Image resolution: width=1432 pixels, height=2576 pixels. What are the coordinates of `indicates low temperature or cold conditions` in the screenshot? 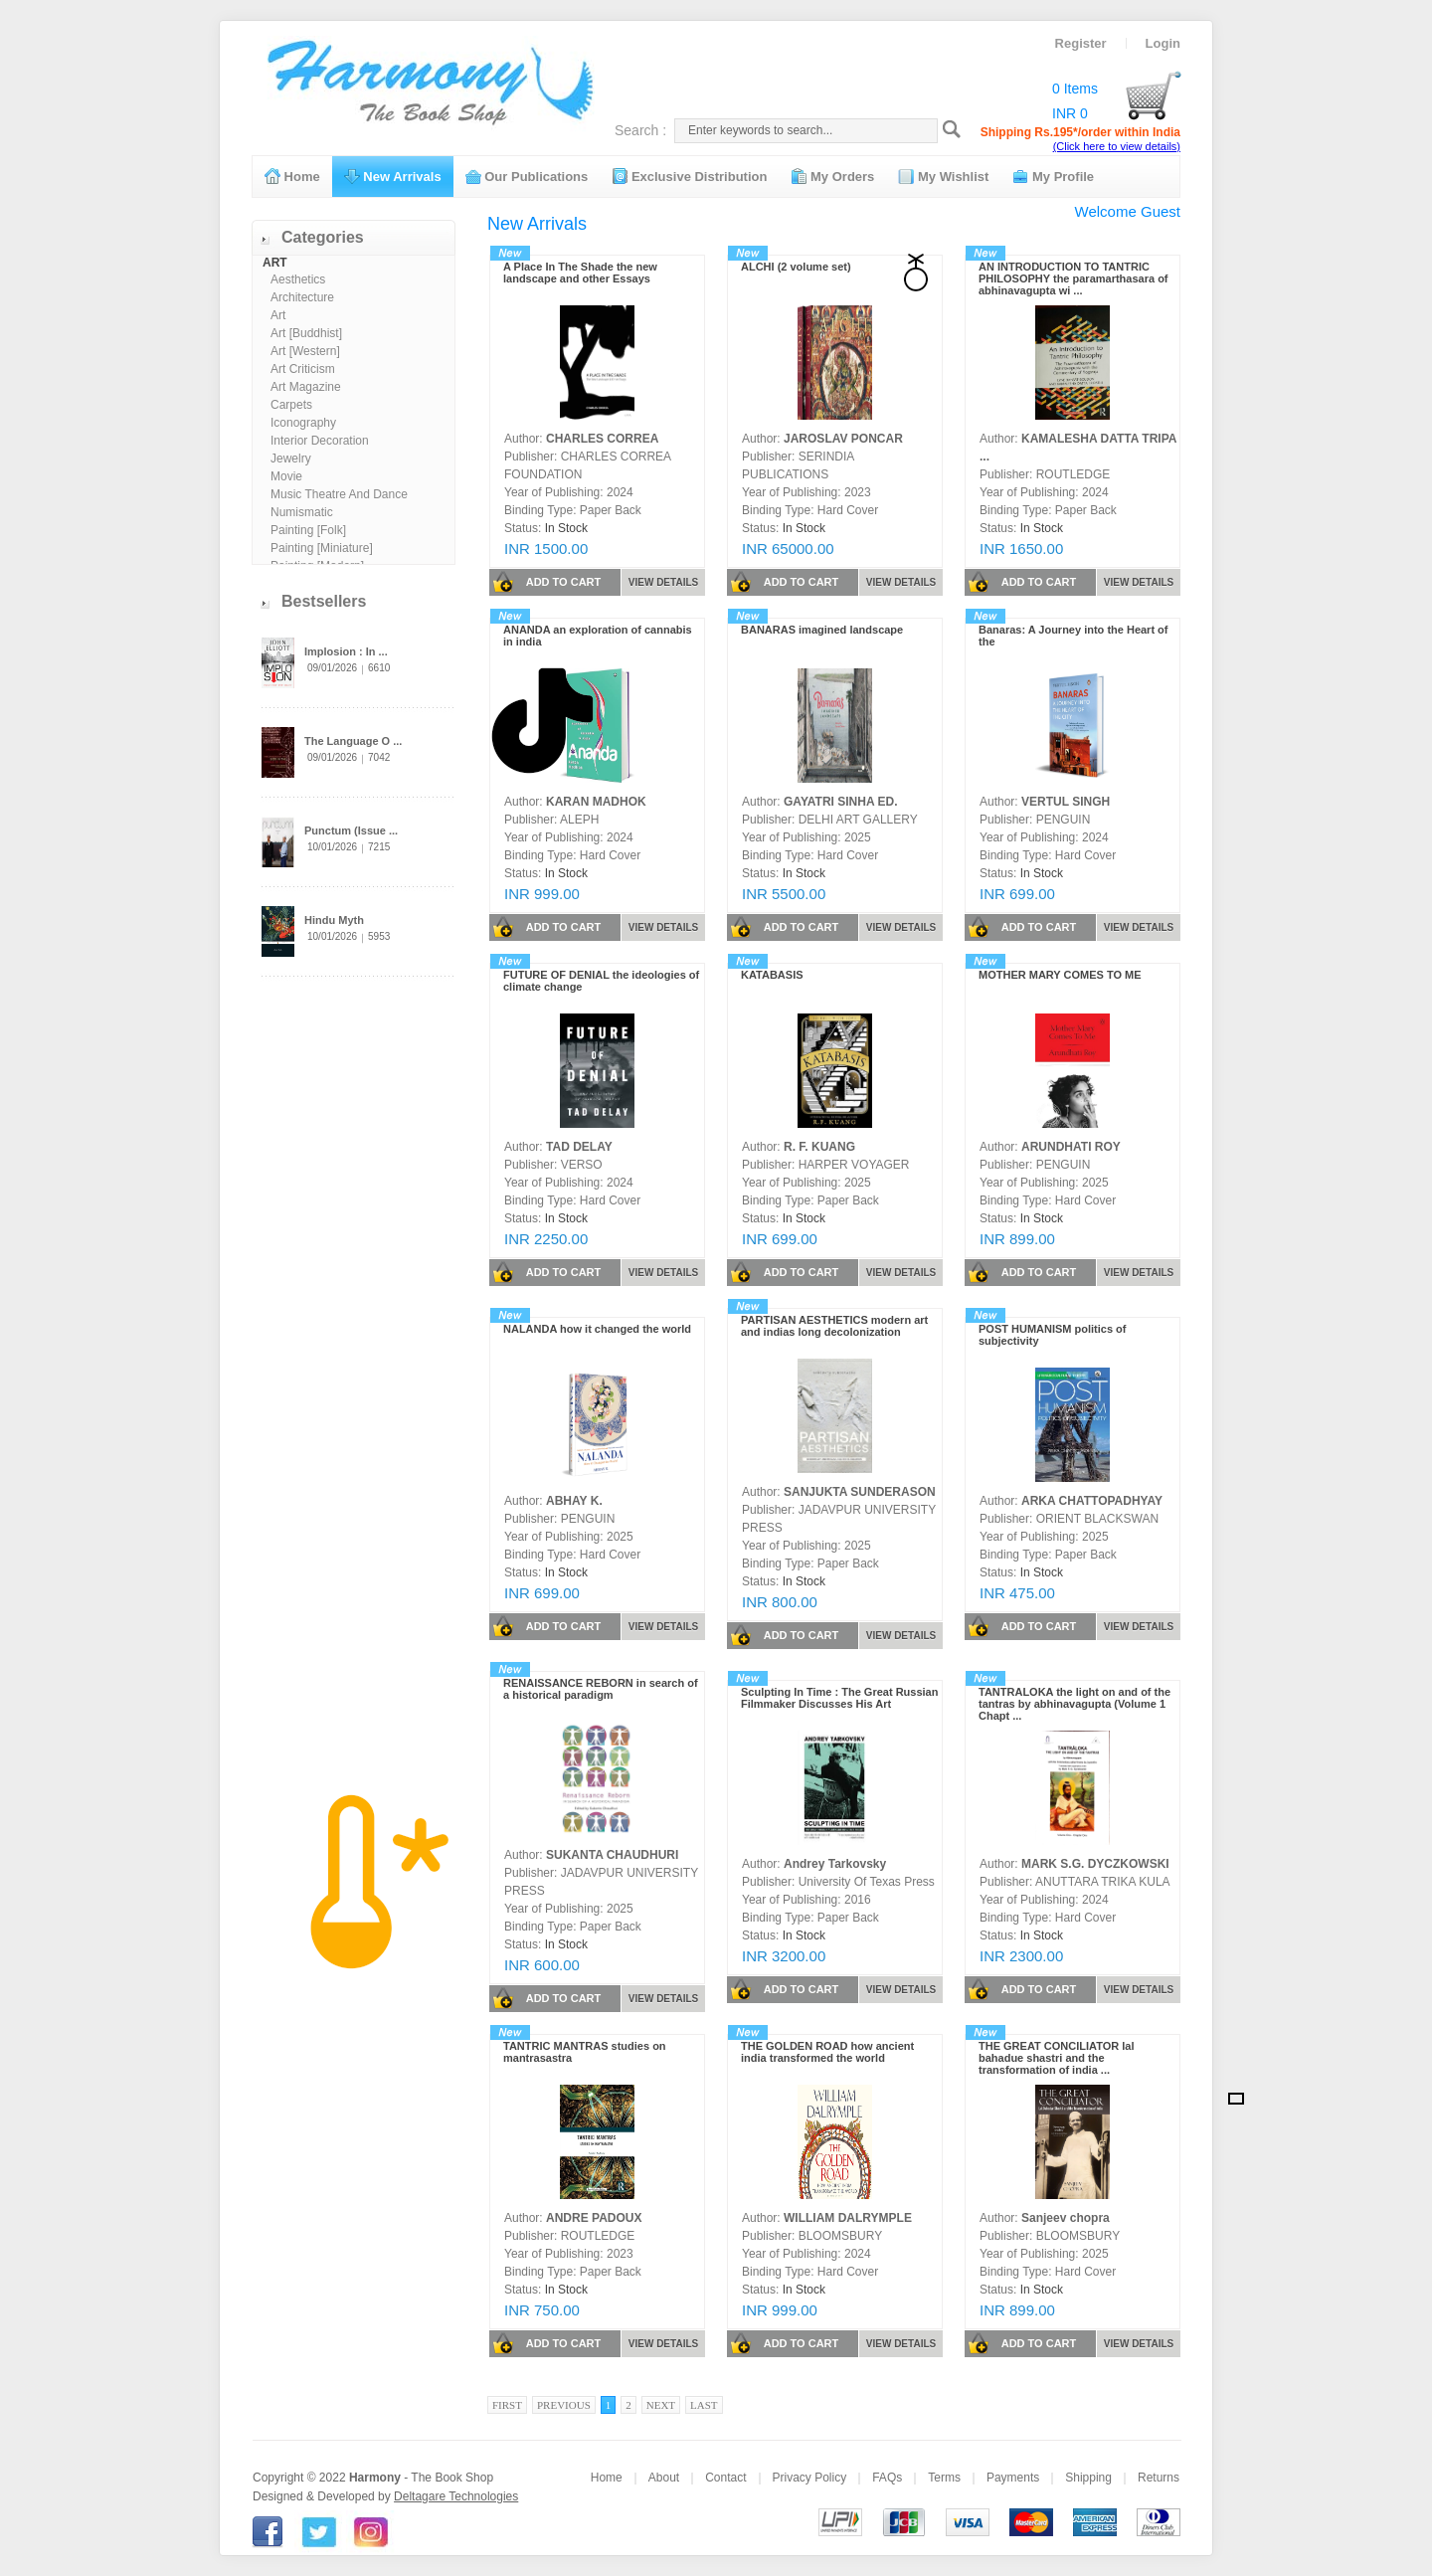 It's located at (357, 1882).